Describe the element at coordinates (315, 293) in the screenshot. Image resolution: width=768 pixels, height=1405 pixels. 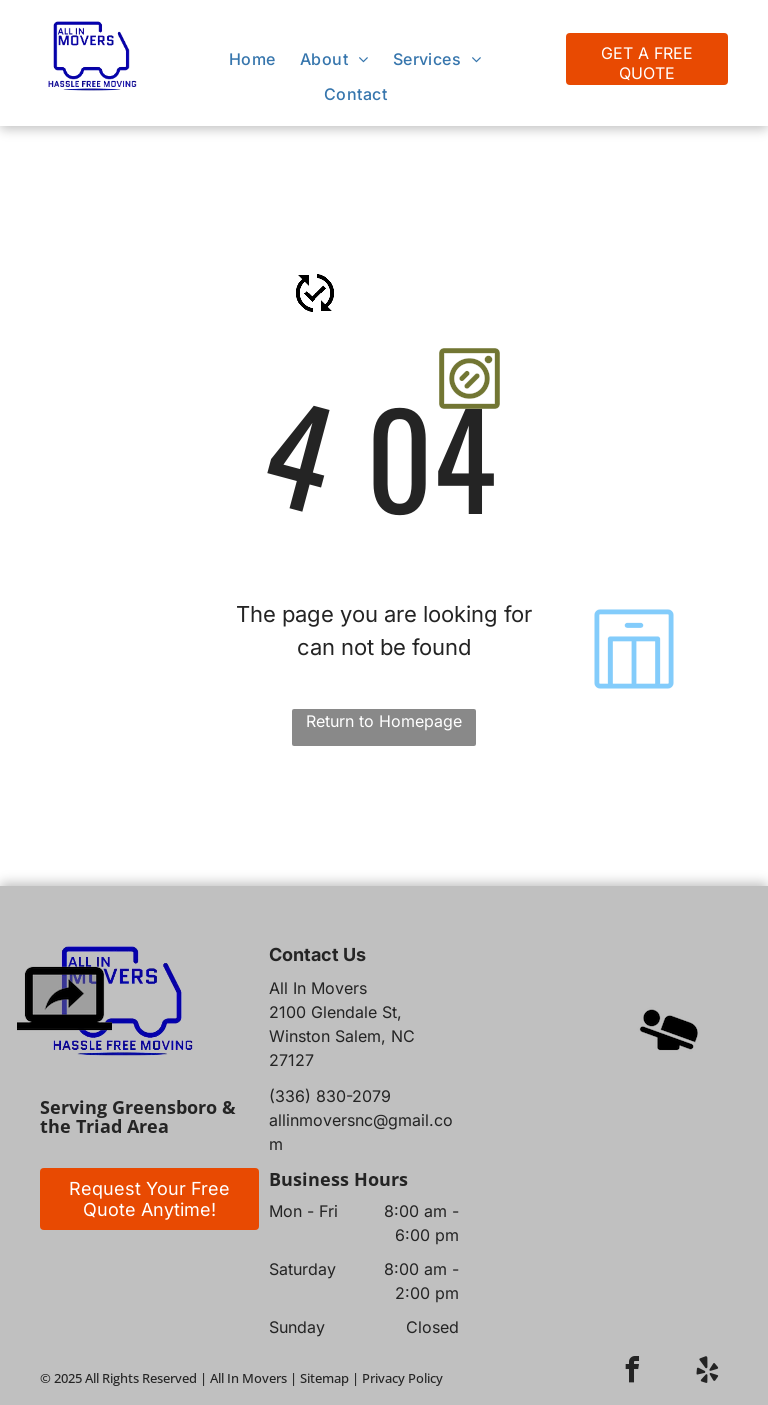
I see `indicates content has been published with recent changes` at that location.